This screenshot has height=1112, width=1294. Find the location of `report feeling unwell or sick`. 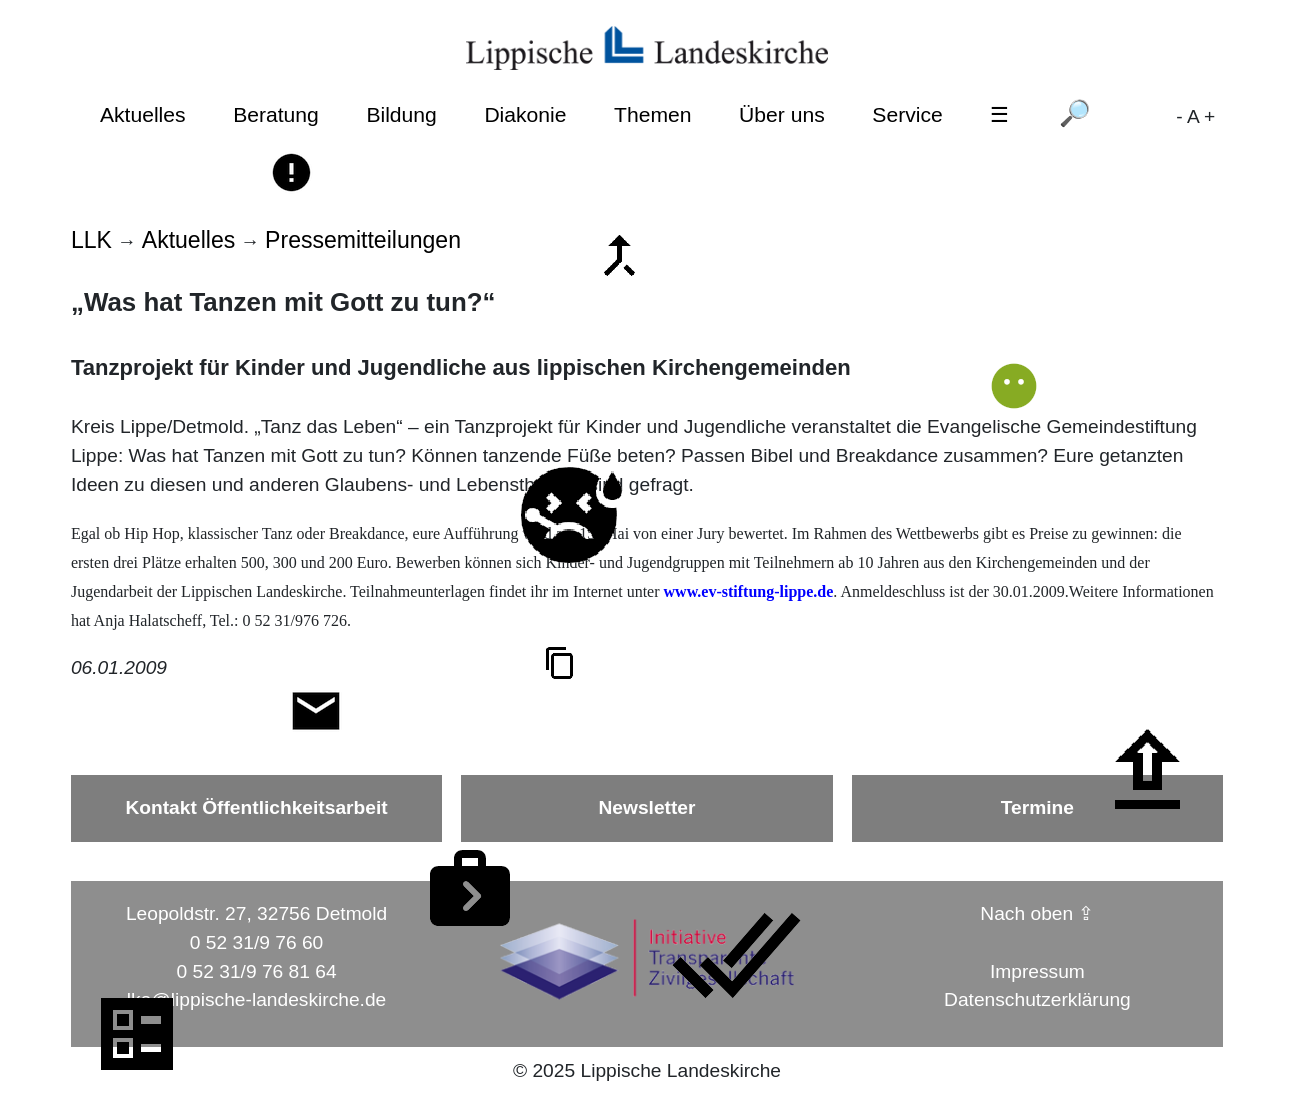

report feeling unwell or sick is located at coordinates (569, 515).